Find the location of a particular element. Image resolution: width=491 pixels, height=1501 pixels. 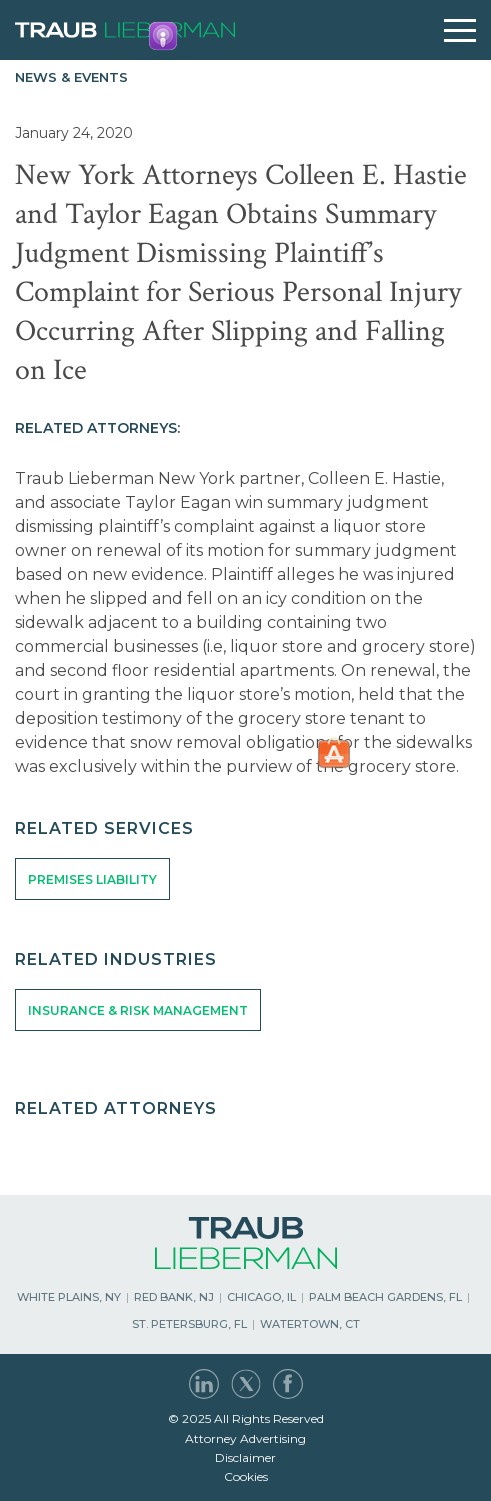

open the software center to browse and install applications is located at coordinates (334, 754).